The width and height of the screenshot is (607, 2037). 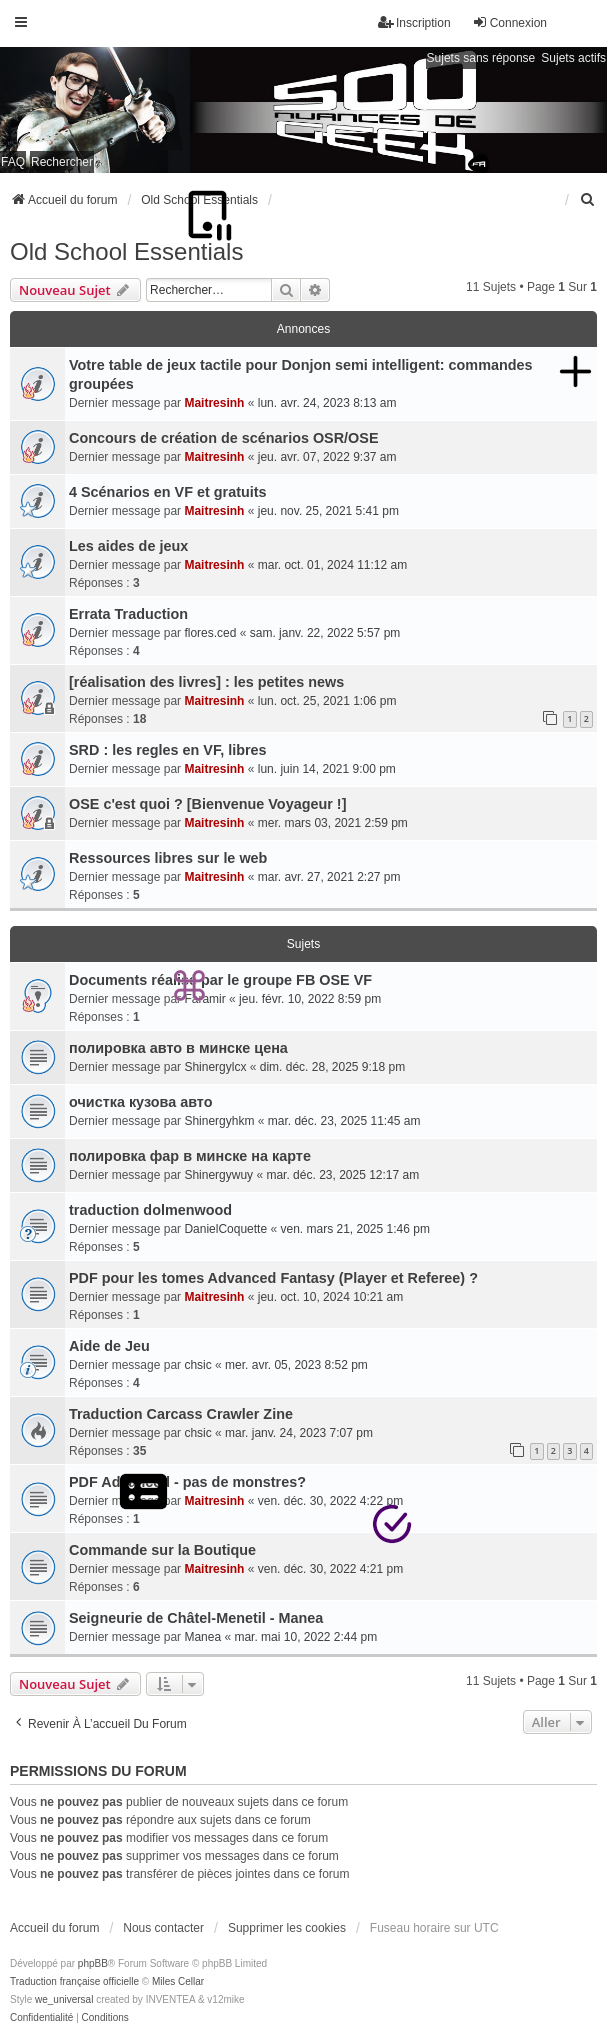 I want to click on task completed successfully, so click(x=392, y=1524).